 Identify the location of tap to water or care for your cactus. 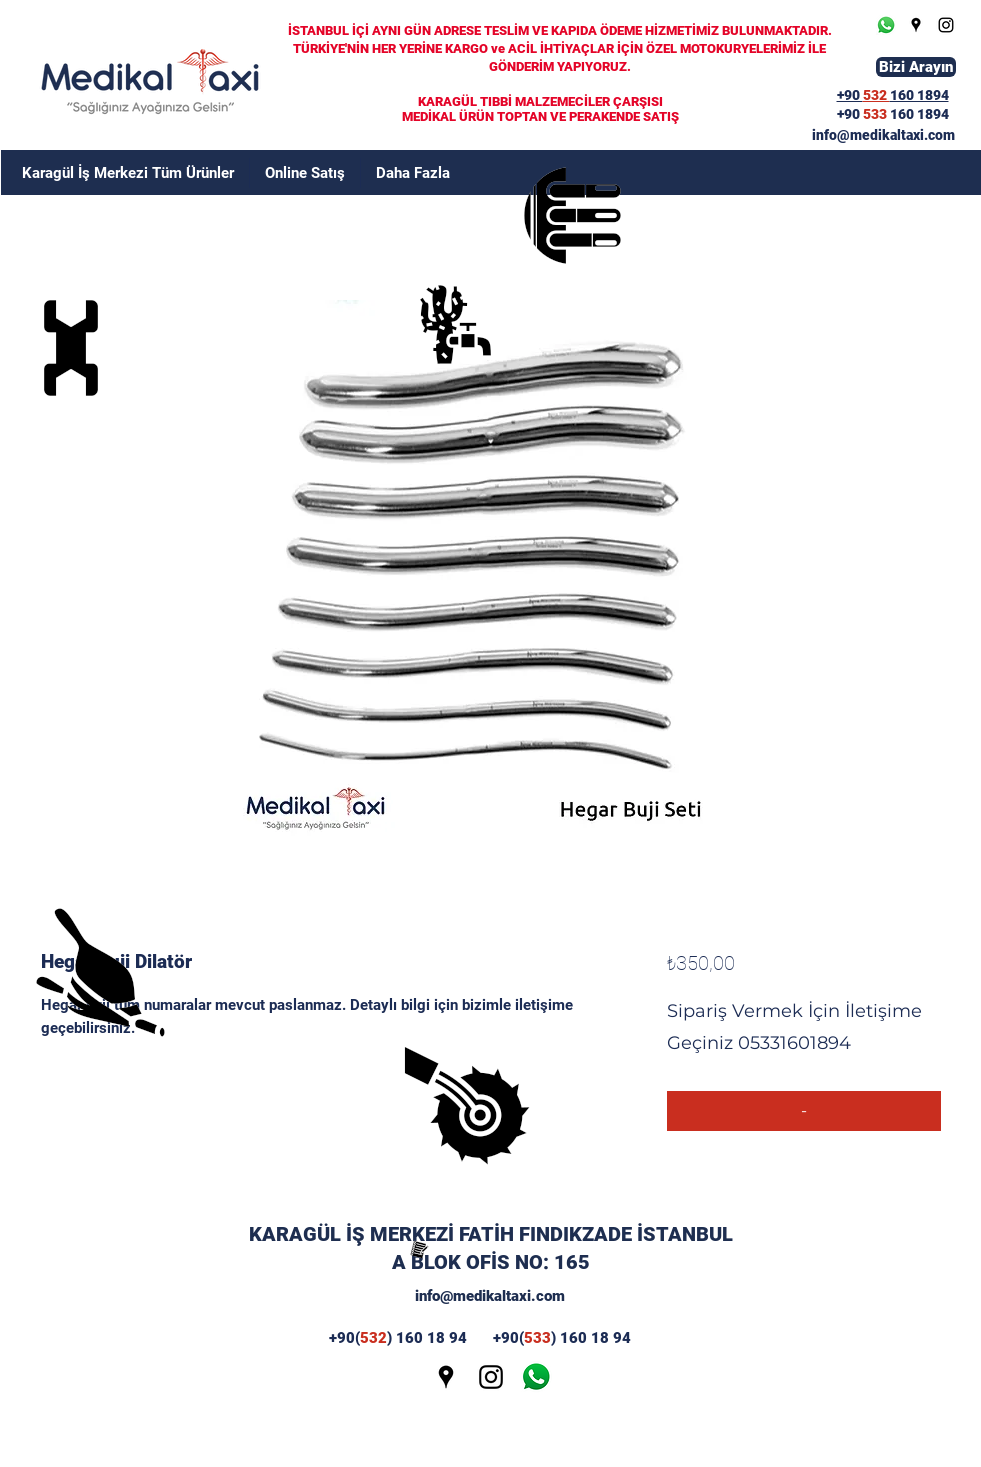
(455, 324).